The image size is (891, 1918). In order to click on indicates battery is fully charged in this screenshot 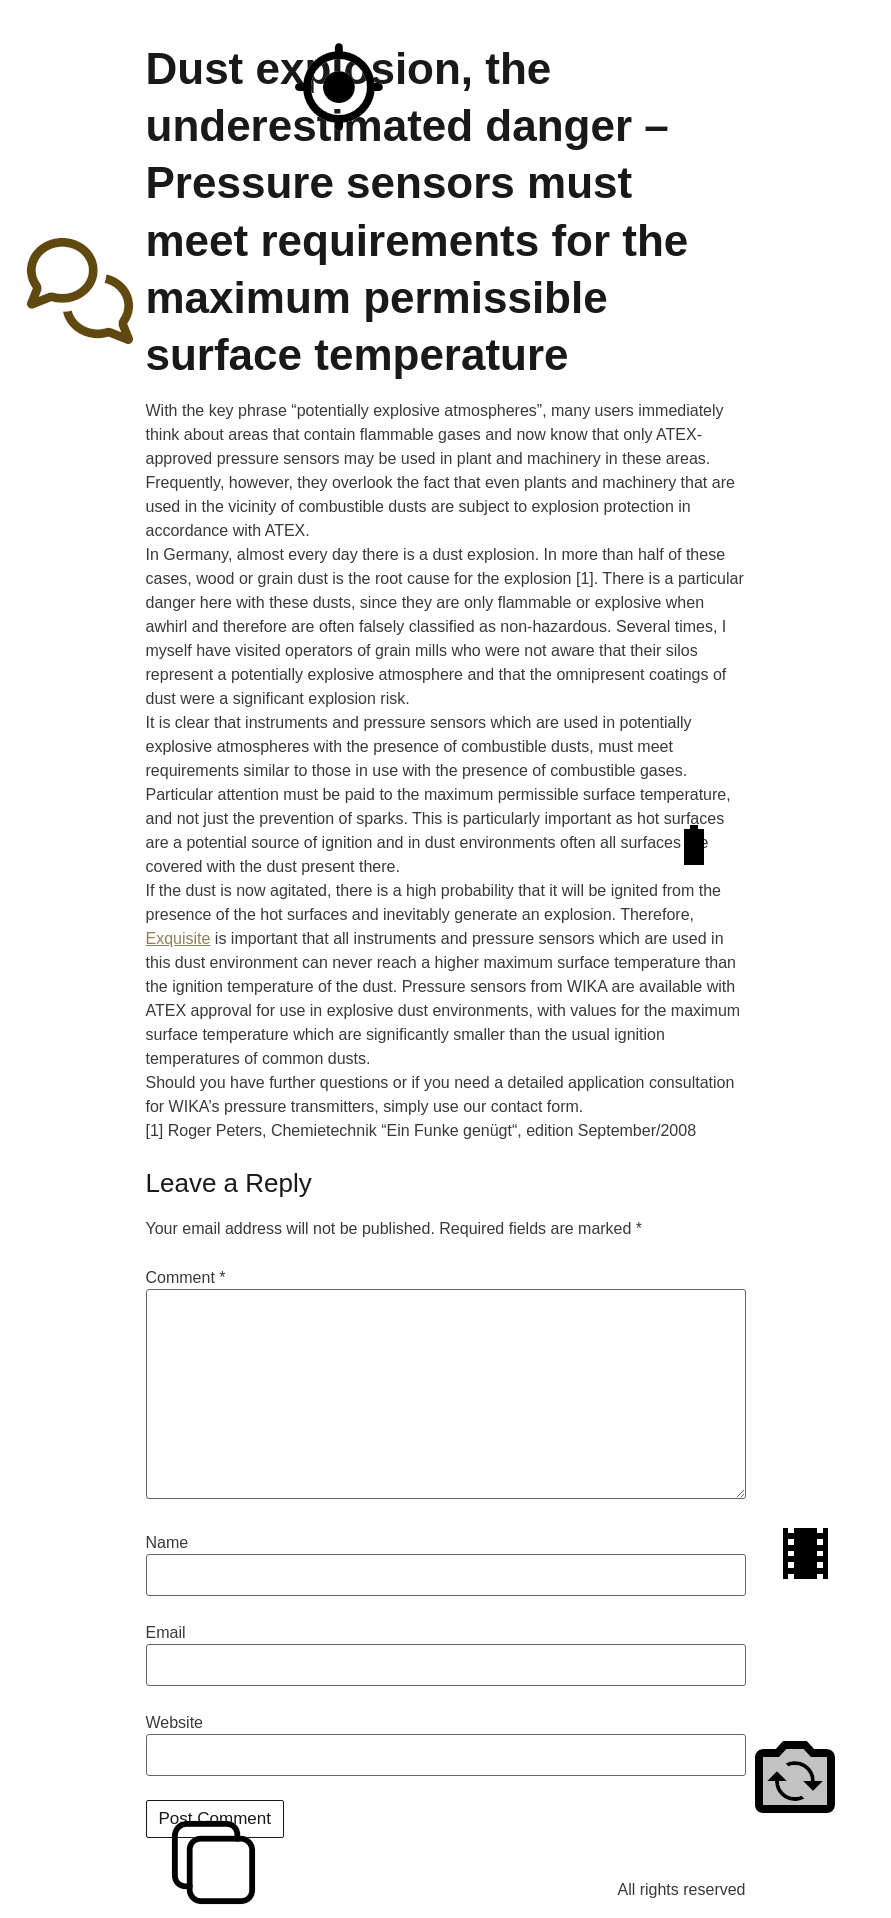, I will do `click(694, 845)`.